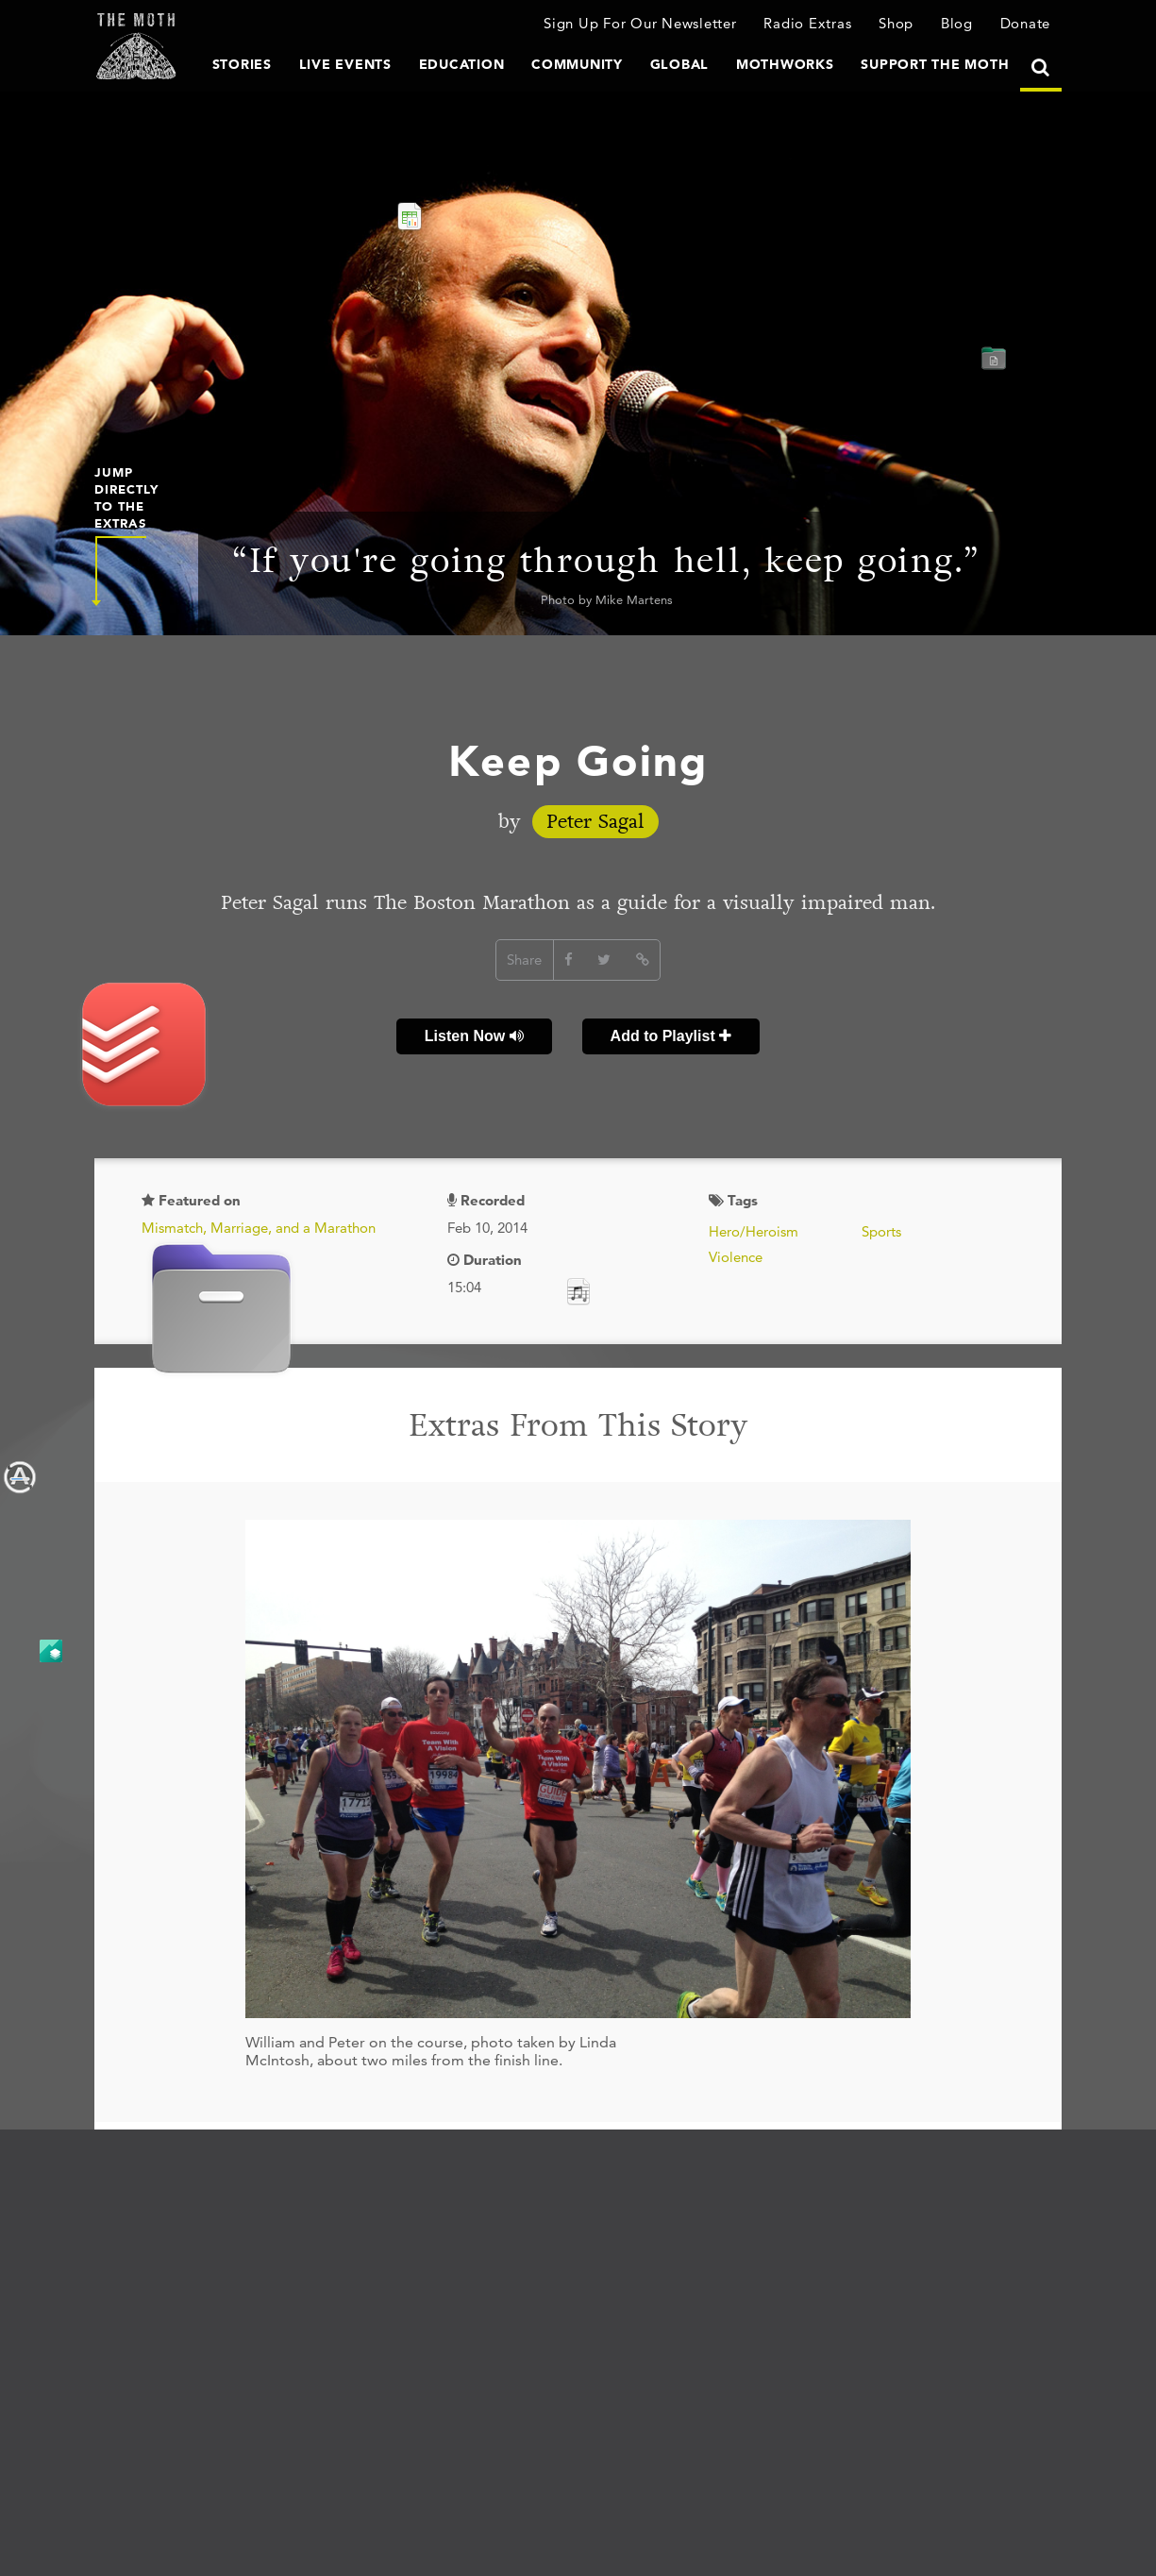  I want to click on open workbooks app for data visualization, so click(51, 1651).